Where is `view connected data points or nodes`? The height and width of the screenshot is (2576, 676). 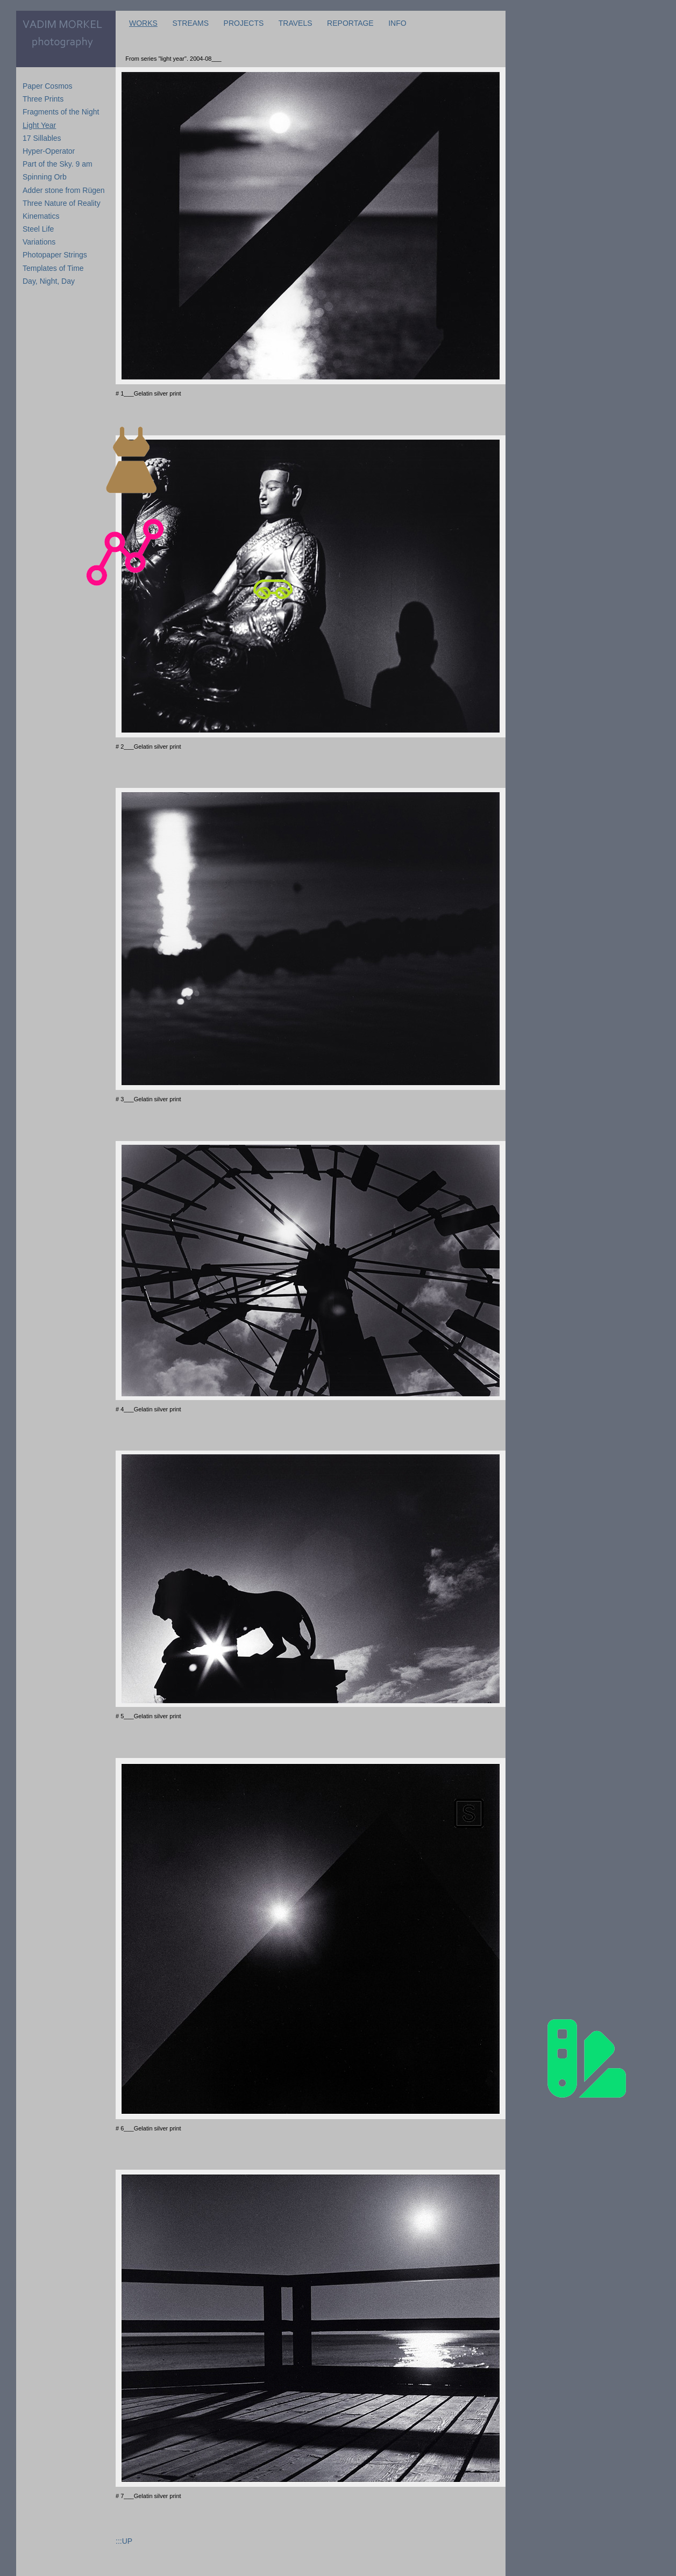
view connected data points or nodes is located at coordinates (125, 552).